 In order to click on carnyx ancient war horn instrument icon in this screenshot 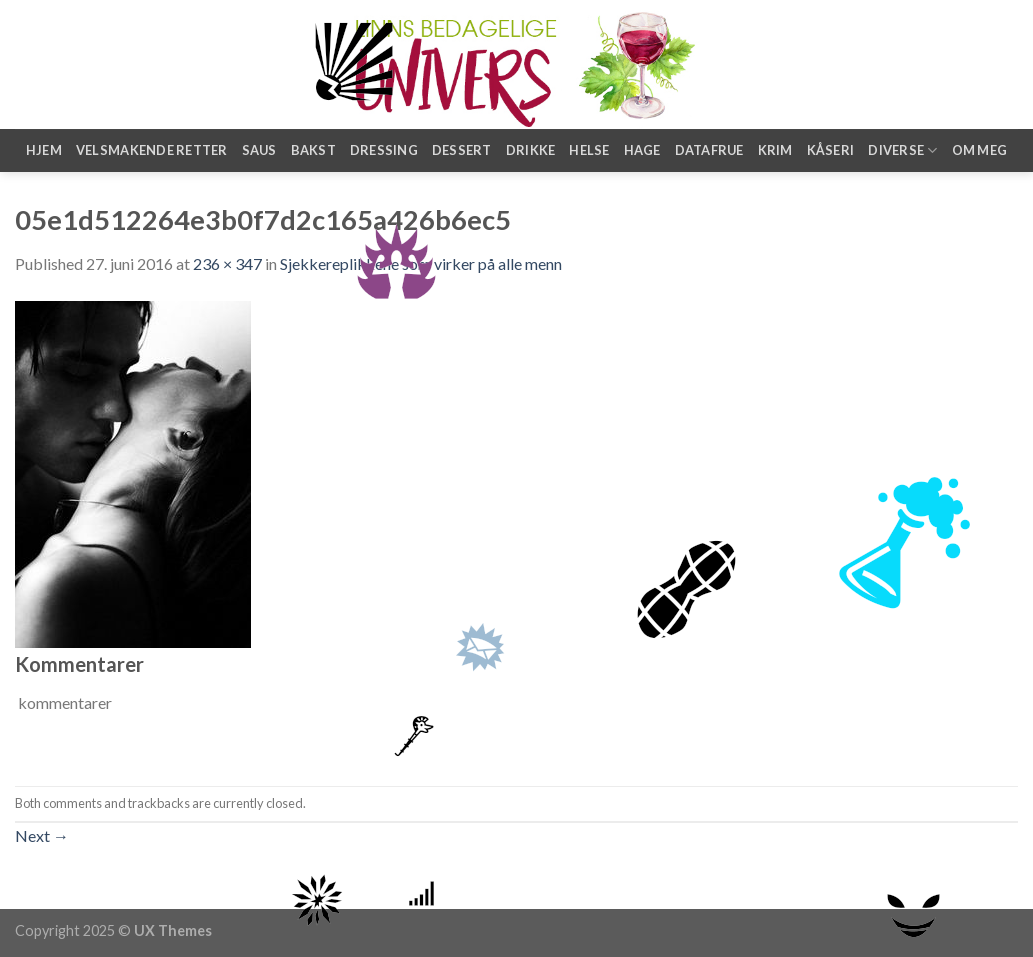, I will do `click(413, 736)`.